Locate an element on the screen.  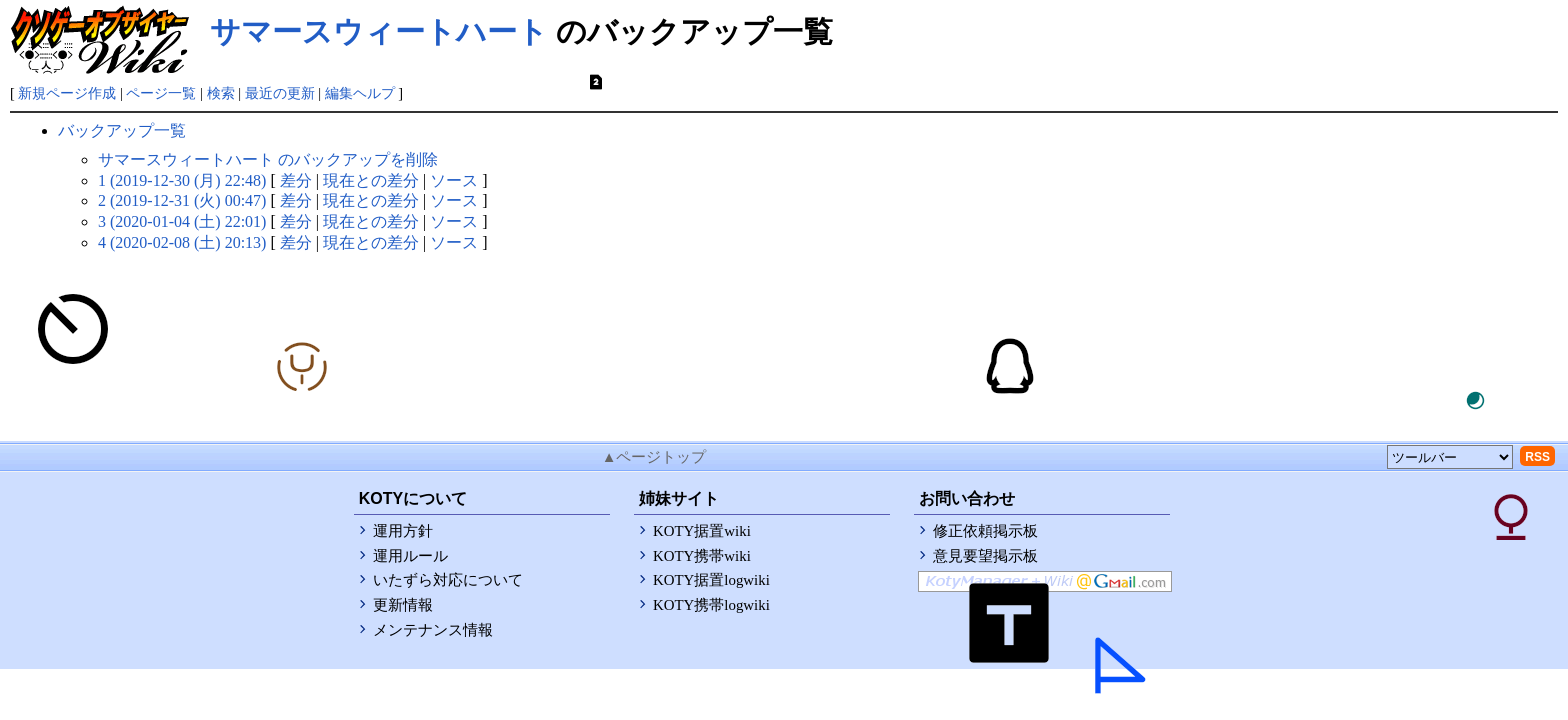
flag an item for review or attention is located at coordinates (1117, 665).